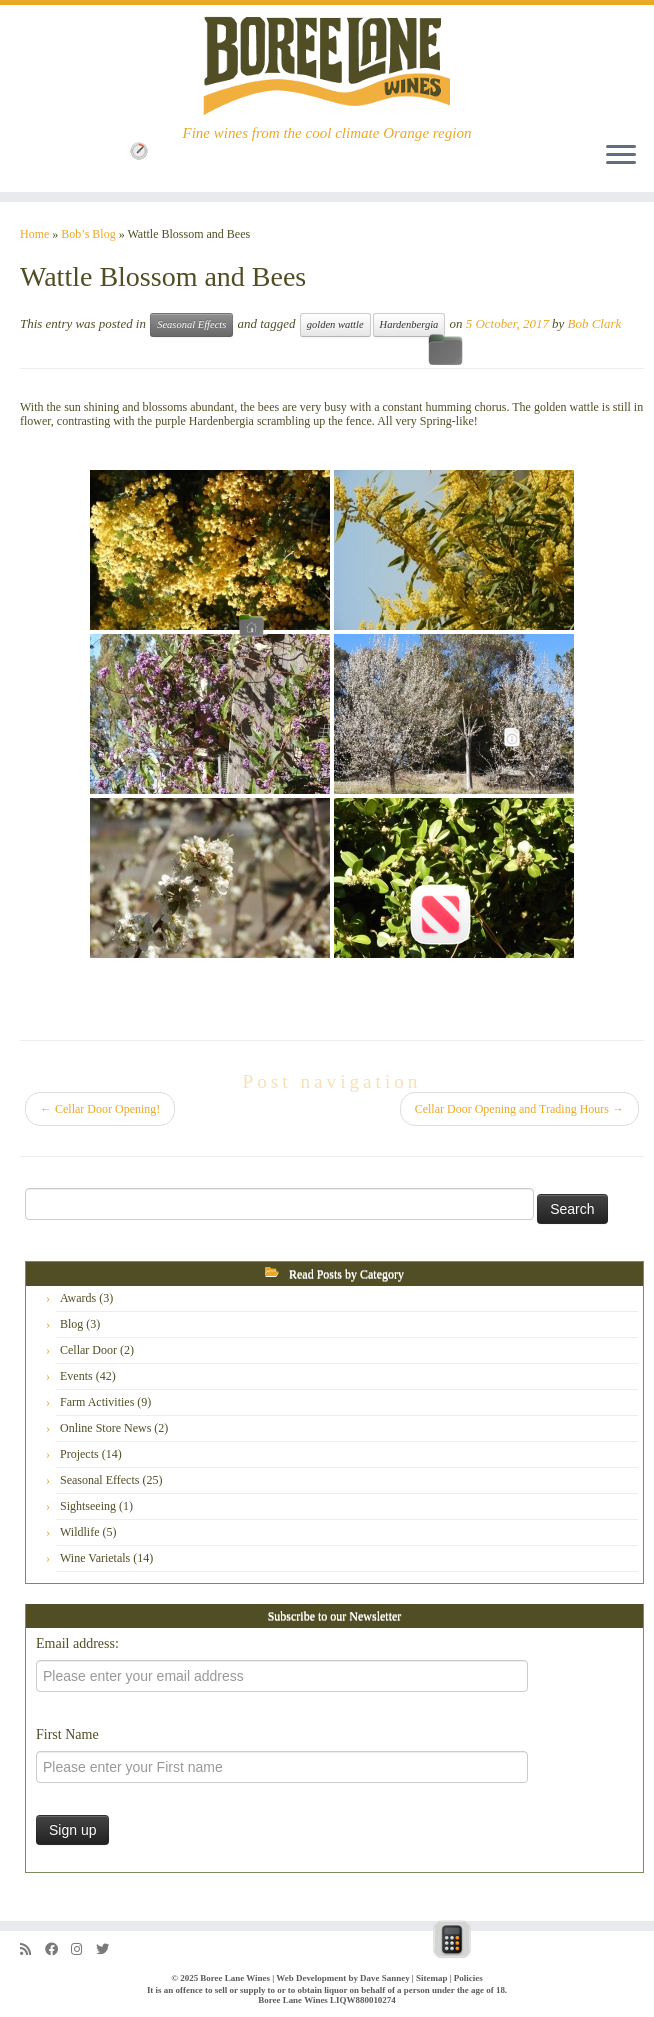 This screenshot has height=2017, width=654. Describe the element at coordinates (440, 914) in the screenshot. I see `open the Apple News app` at that location.